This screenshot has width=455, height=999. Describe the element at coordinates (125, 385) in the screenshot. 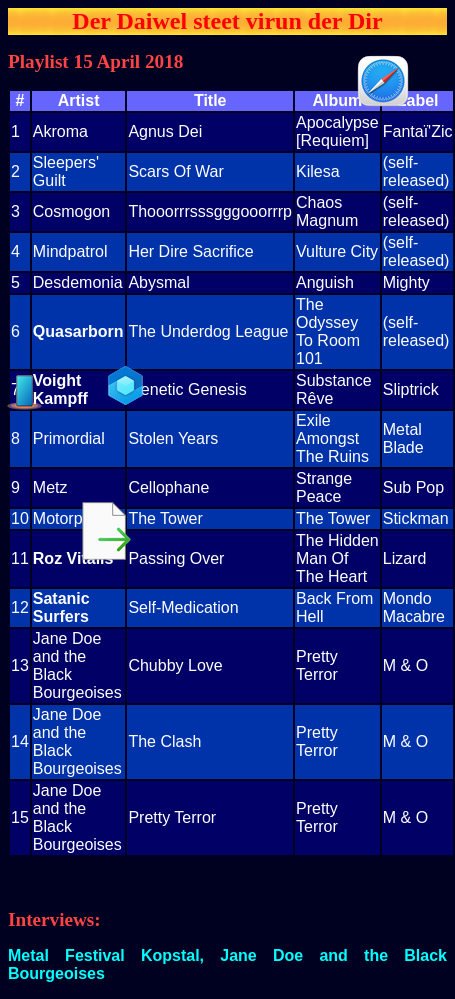

I see `open assist2 application` at that location.